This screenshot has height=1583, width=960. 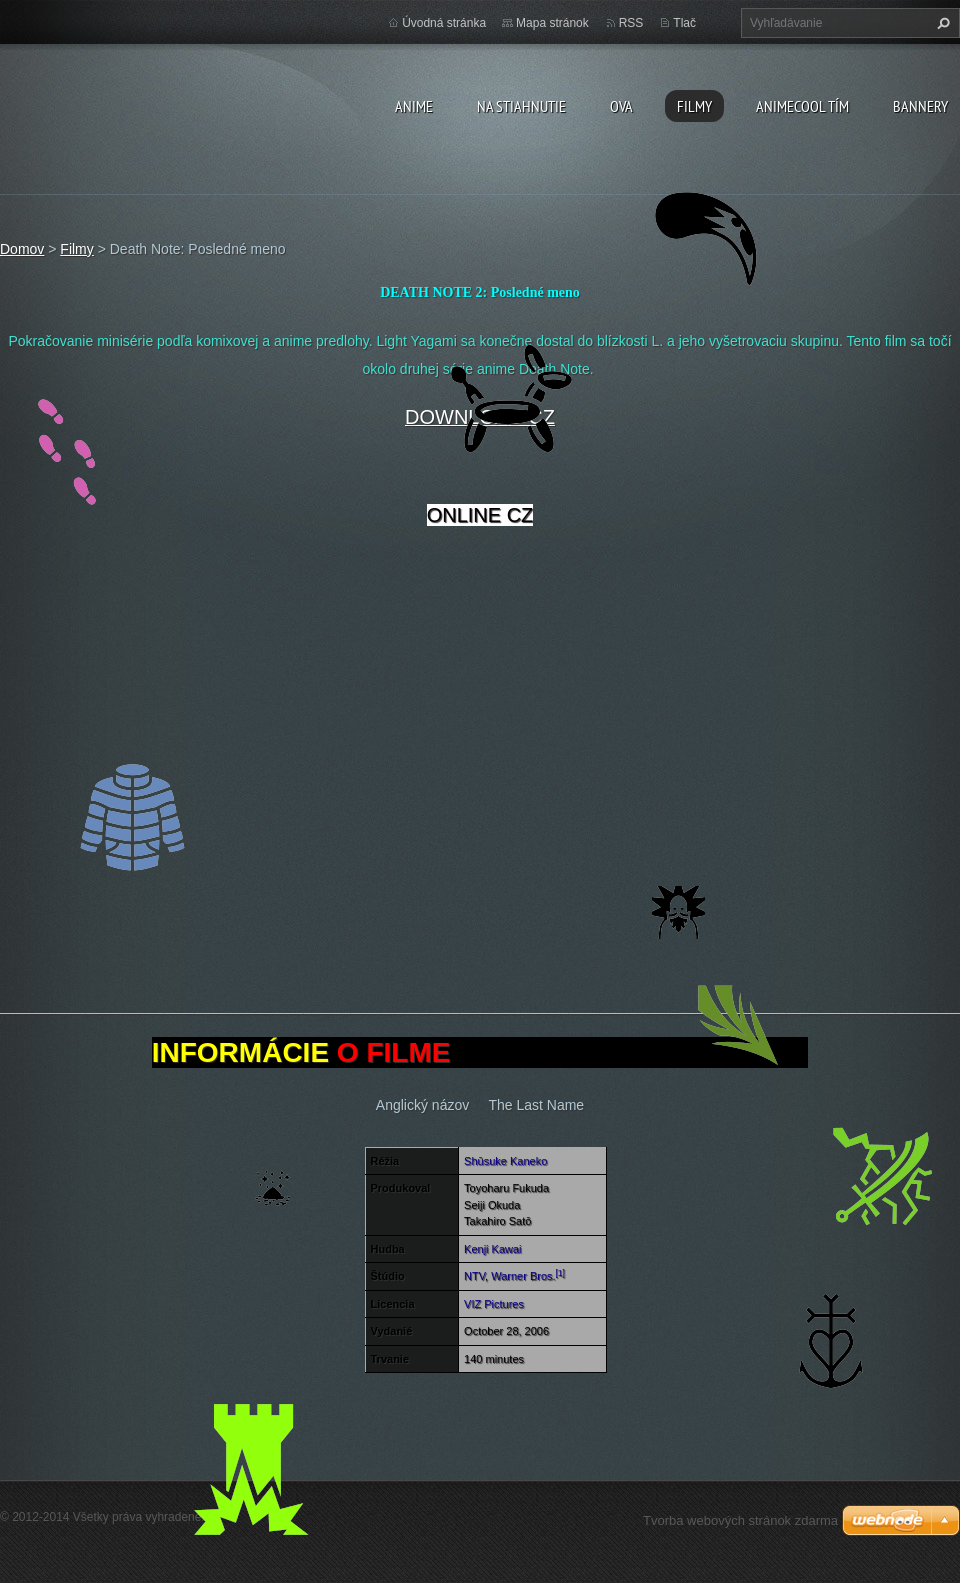 What do you see at coordinates (132, 816) in the screenshot?
I see `select winter jacket or outerwear item` at bounding box center [132, 816].